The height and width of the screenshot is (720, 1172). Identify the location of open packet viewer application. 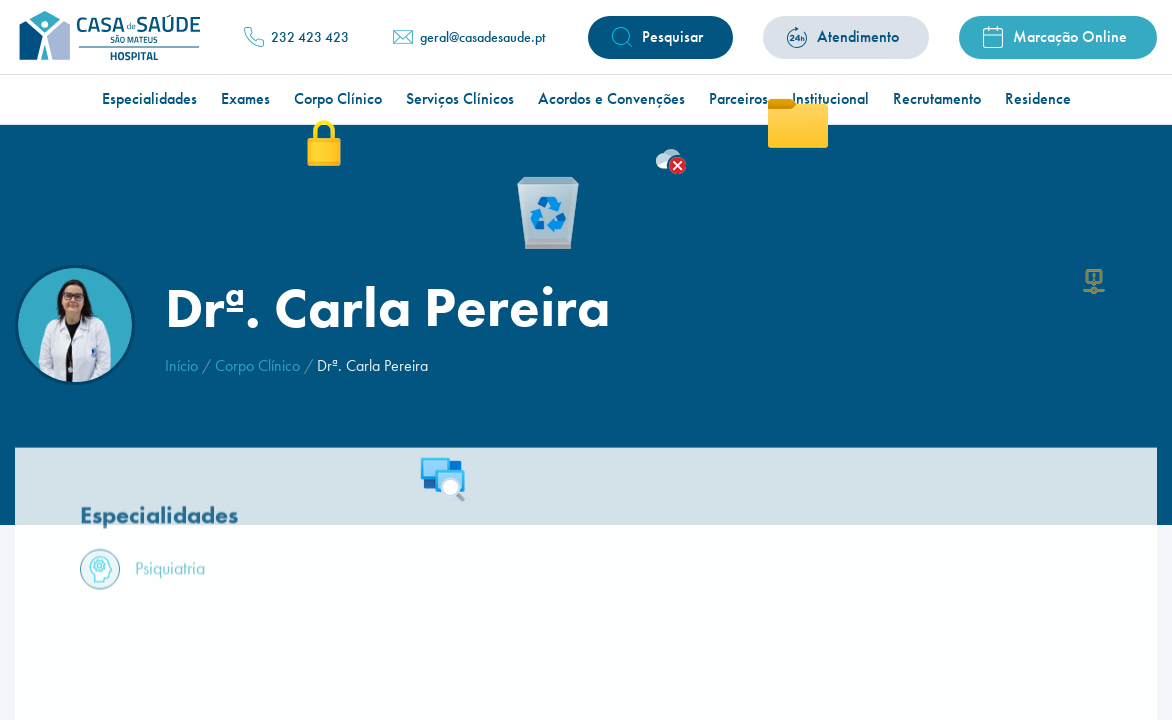
(444, 481).